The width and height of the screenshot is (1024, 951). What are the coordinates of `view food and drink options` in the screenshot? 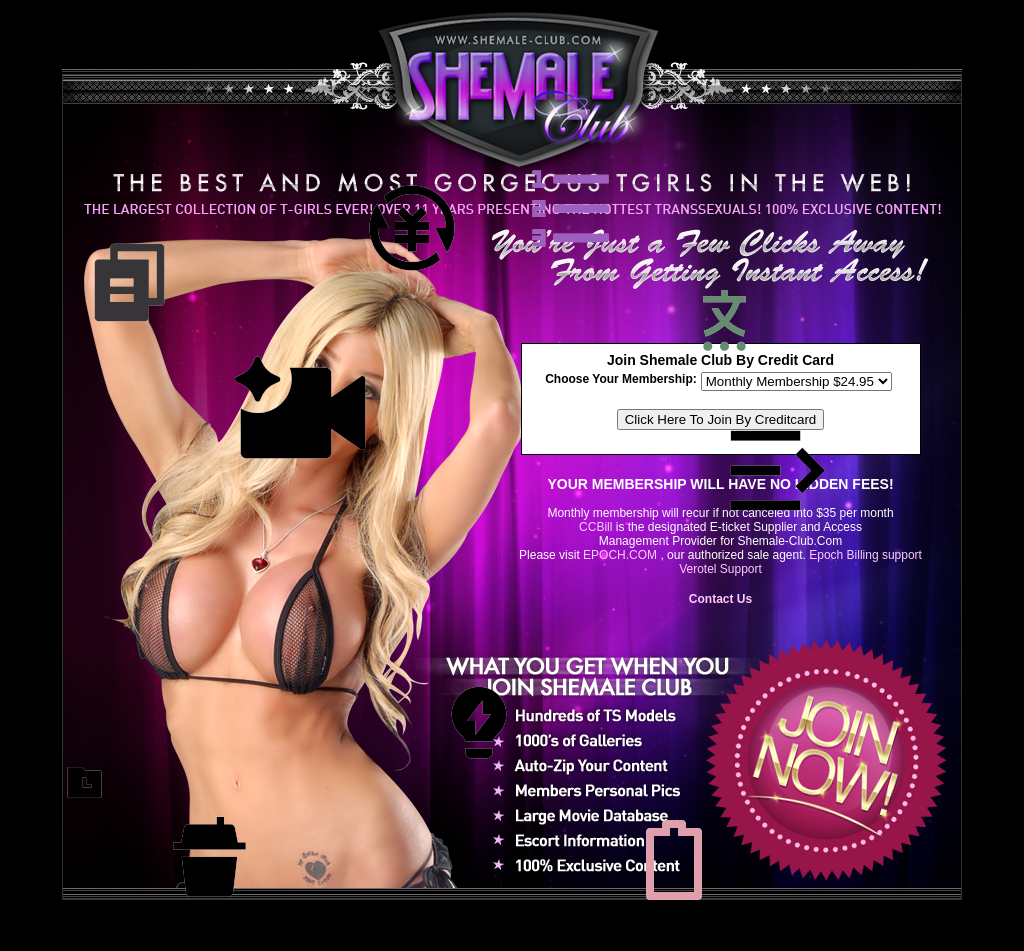 It's located at (209, 860).